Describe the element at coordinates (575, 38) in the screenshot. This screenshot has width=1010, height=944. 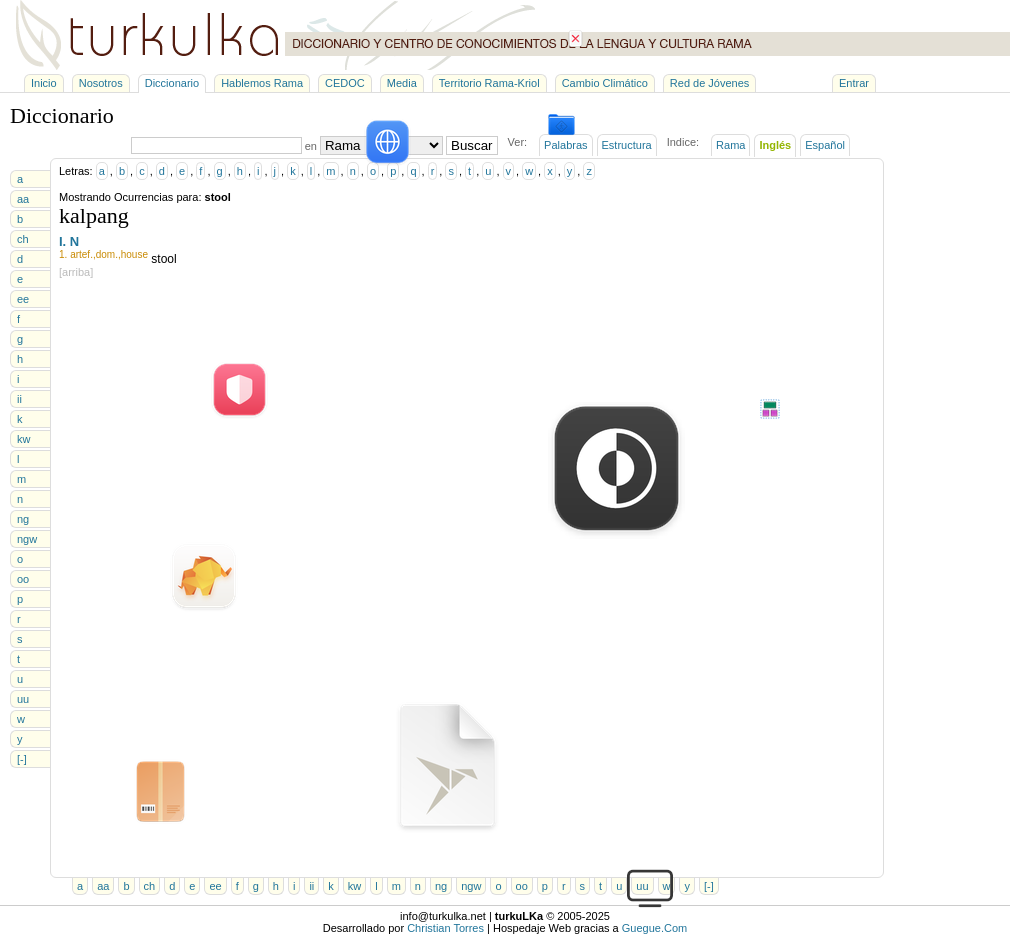
I see `a broken or invalid symbolic link file` at that location.